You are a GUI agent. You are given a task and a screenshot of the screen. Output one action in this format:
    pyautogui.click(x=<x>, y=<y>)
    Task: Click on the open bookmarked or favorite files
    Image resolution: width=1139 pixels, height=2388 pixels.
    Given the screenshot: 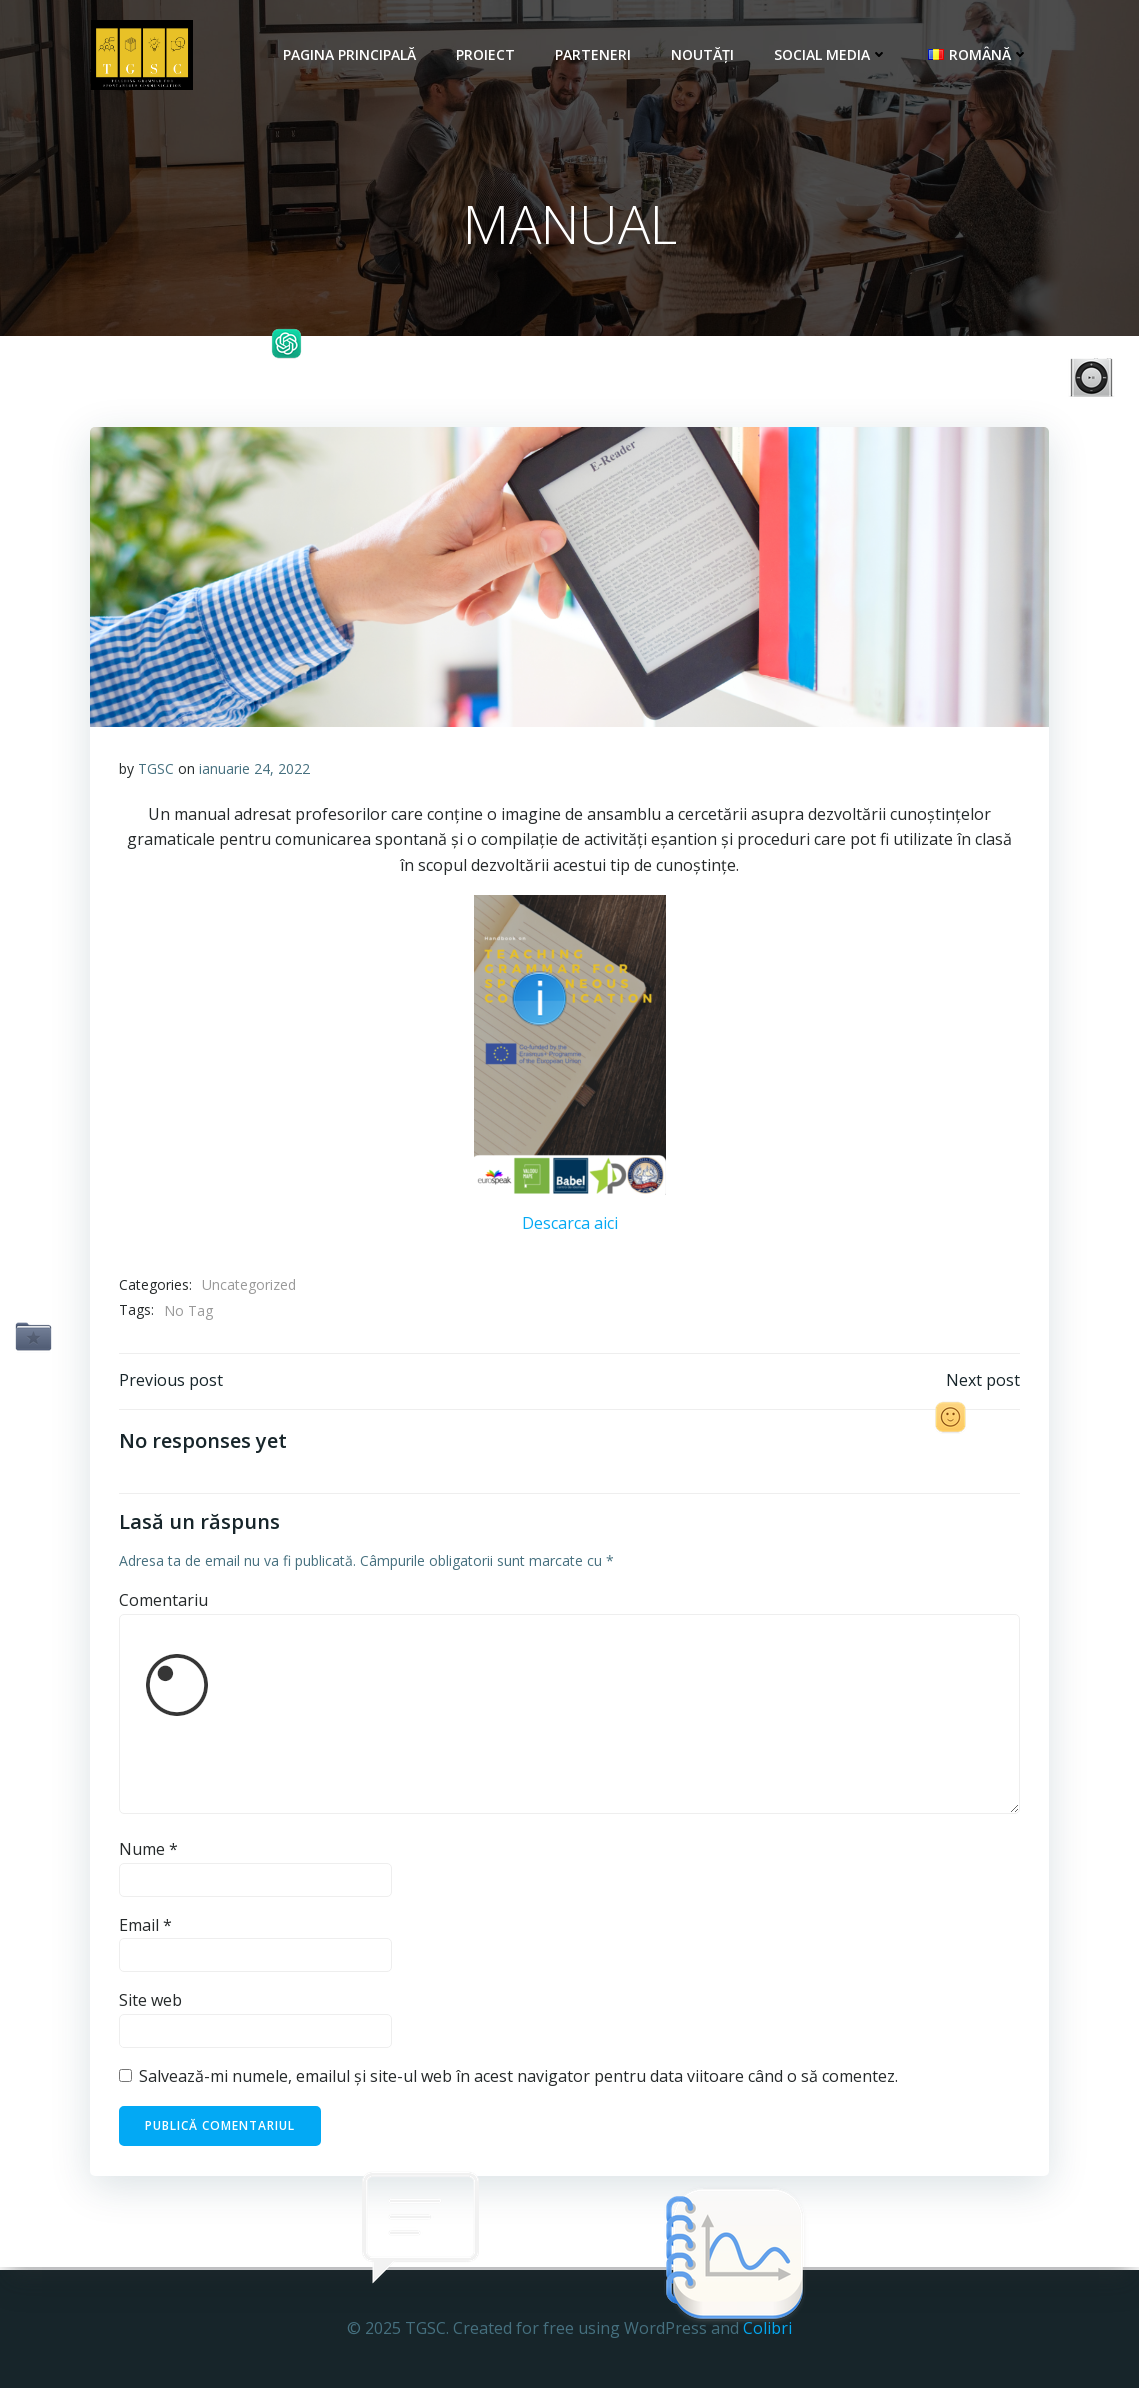 What is the action you would take?
    pyautogui.click(x=33, y=1336)
    